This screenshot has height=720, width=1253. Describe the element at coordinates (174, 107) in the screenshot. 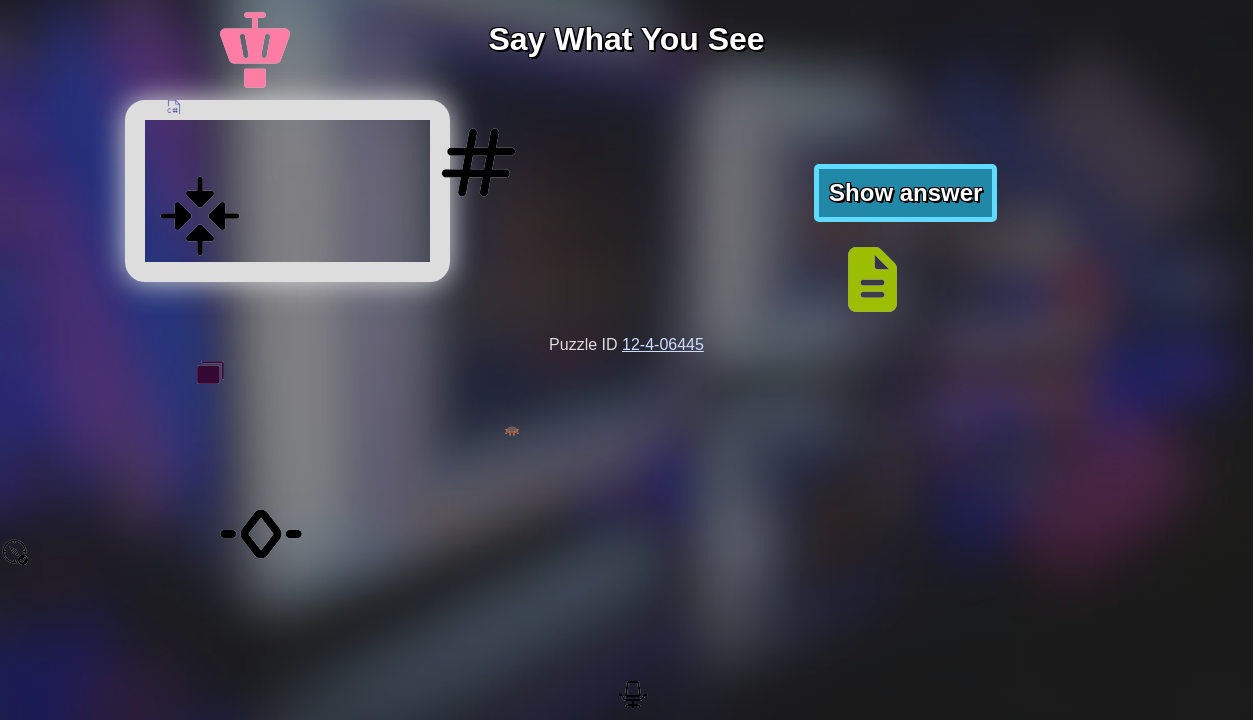

I see `open a C# source code file` at that location.